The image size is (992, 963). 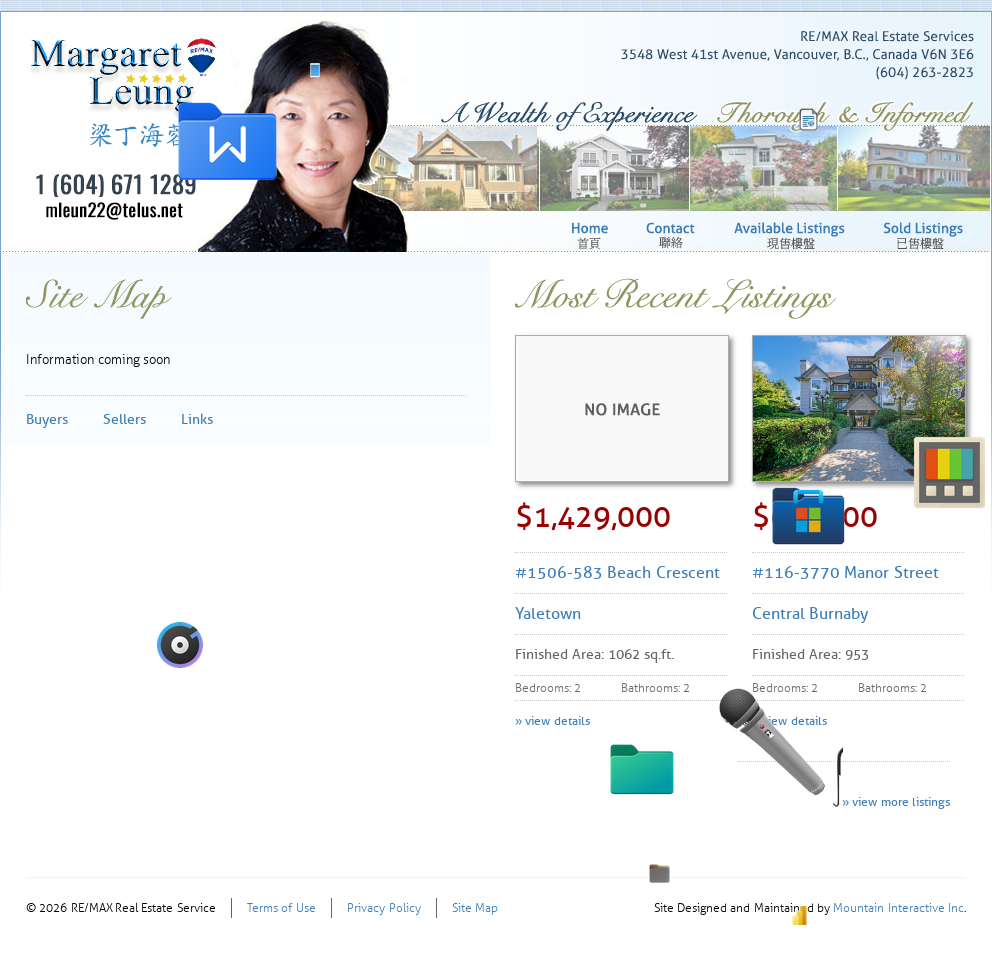 What do you see at coordinates (180, 645) in the screenshot?
I see `open groove music app` at bounding box center [180, 645].